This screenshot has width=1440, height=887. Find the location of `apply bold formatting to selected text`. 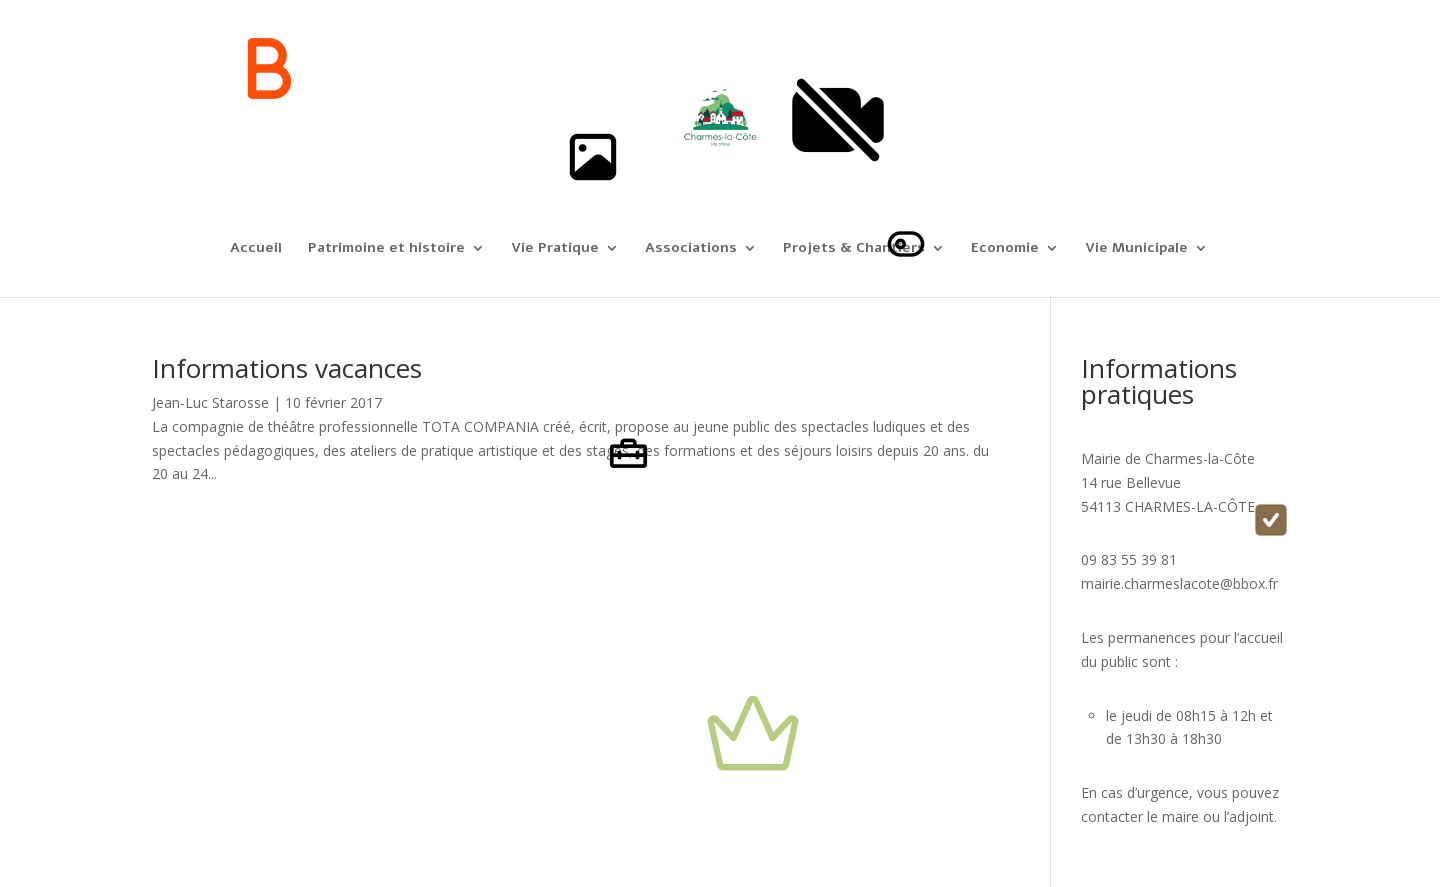

apply bold formatting to selected text is located at coordinates (269, 68).